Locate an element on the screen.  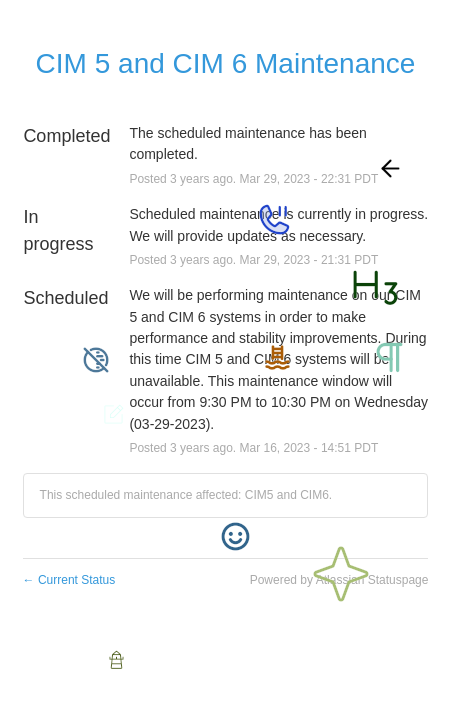
create a new note is located at coordinates (113, 414).